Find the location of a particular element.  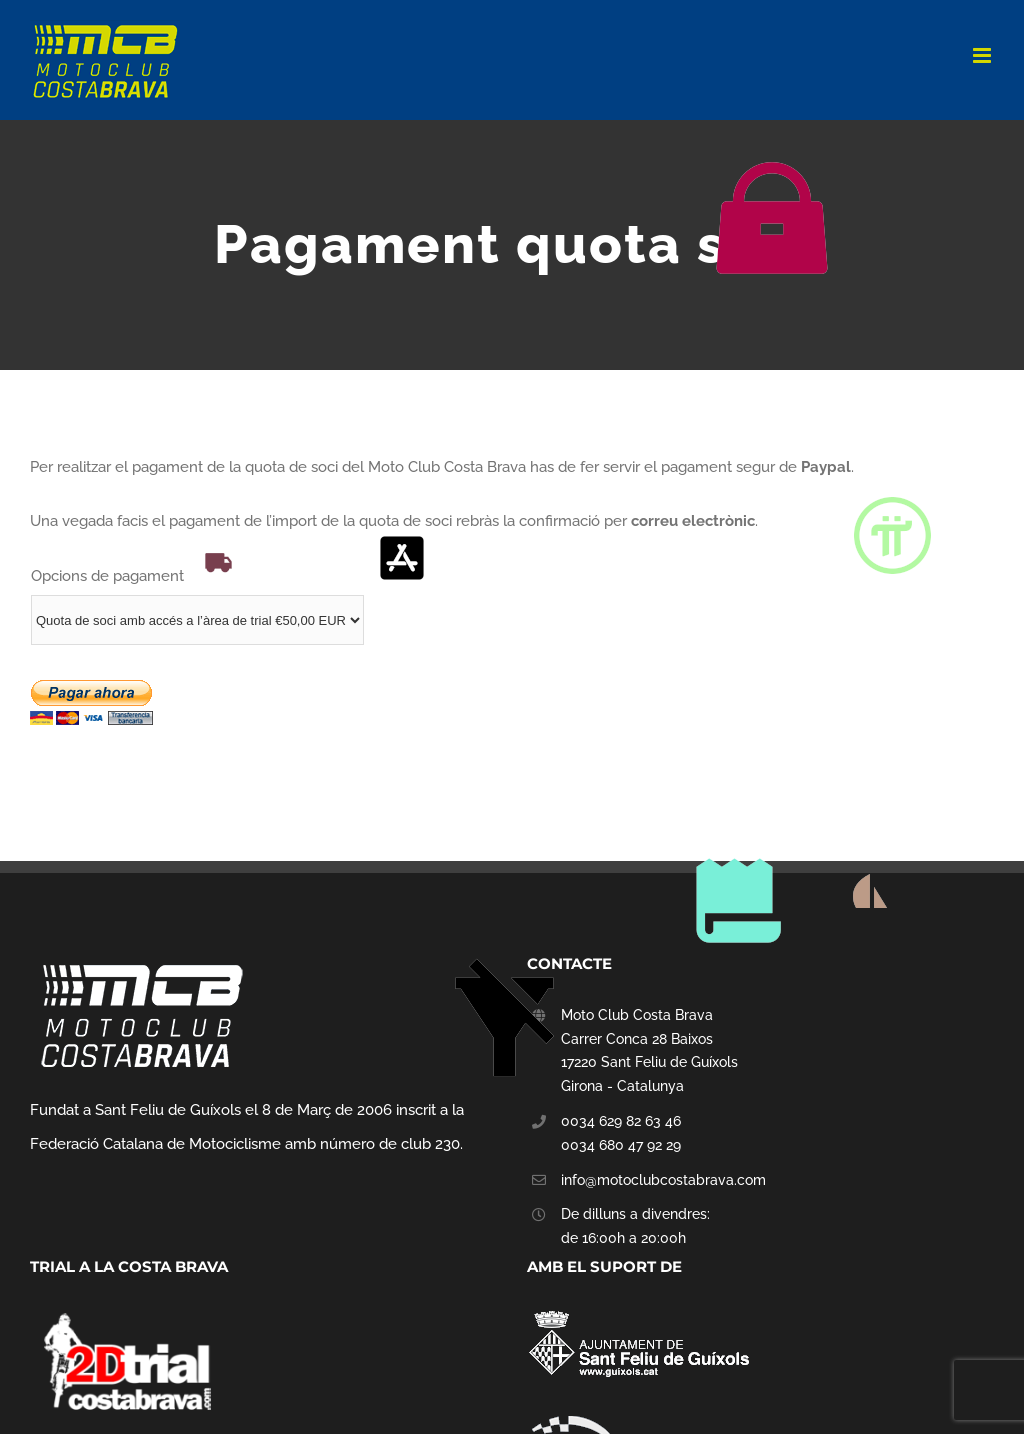

pi network cryptocurrency logo is located at coordinates (892, 535).